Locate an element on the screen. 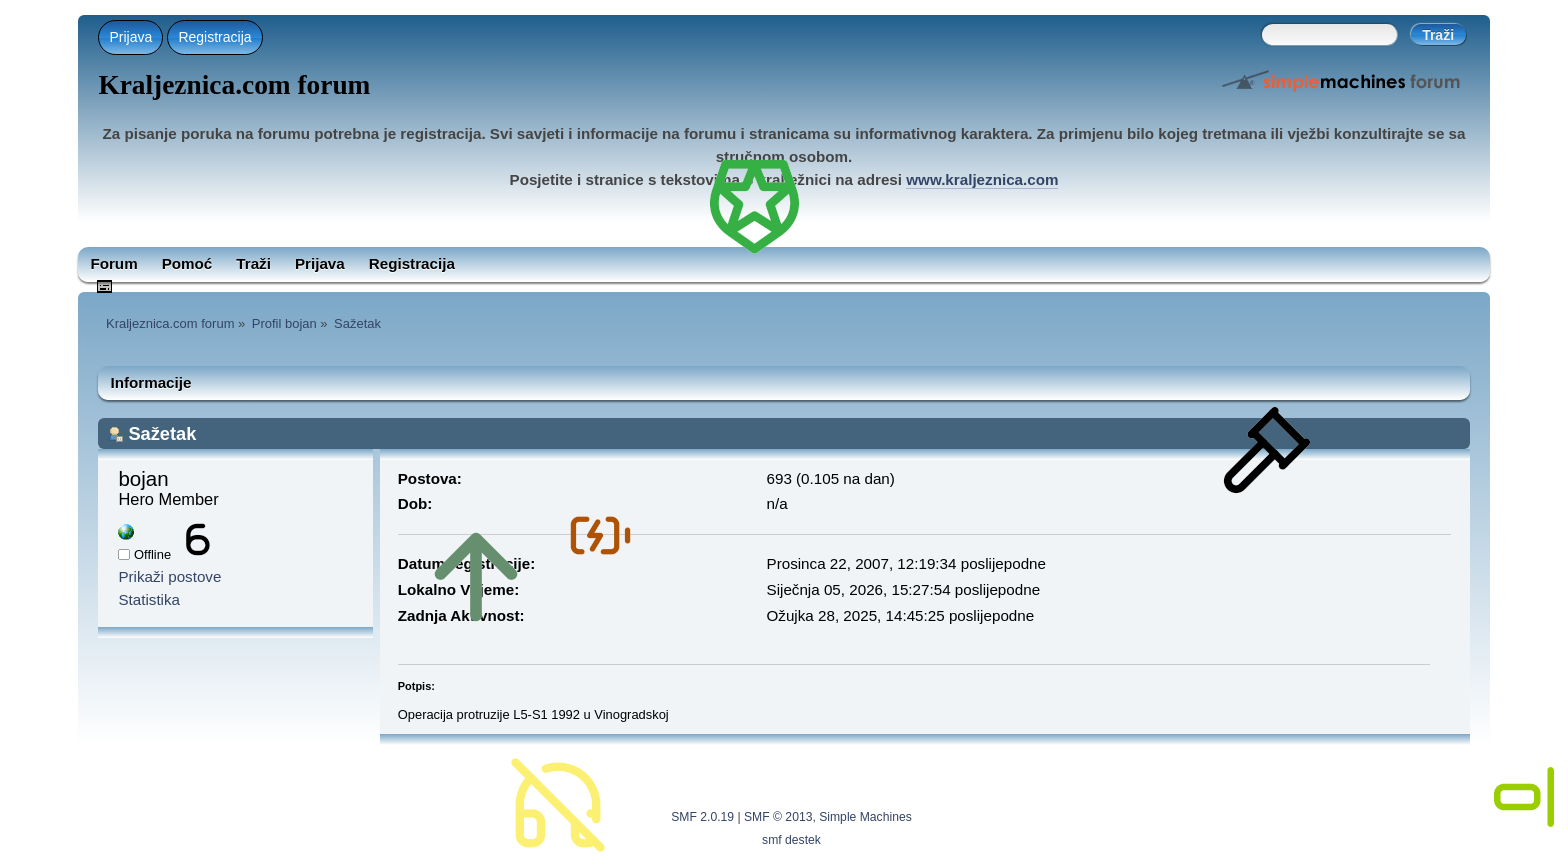 Image resolution: width=1568 pixels, height=867 pixels. toggle subtitles or closed captions on/off is located at coordinates (104, 286).